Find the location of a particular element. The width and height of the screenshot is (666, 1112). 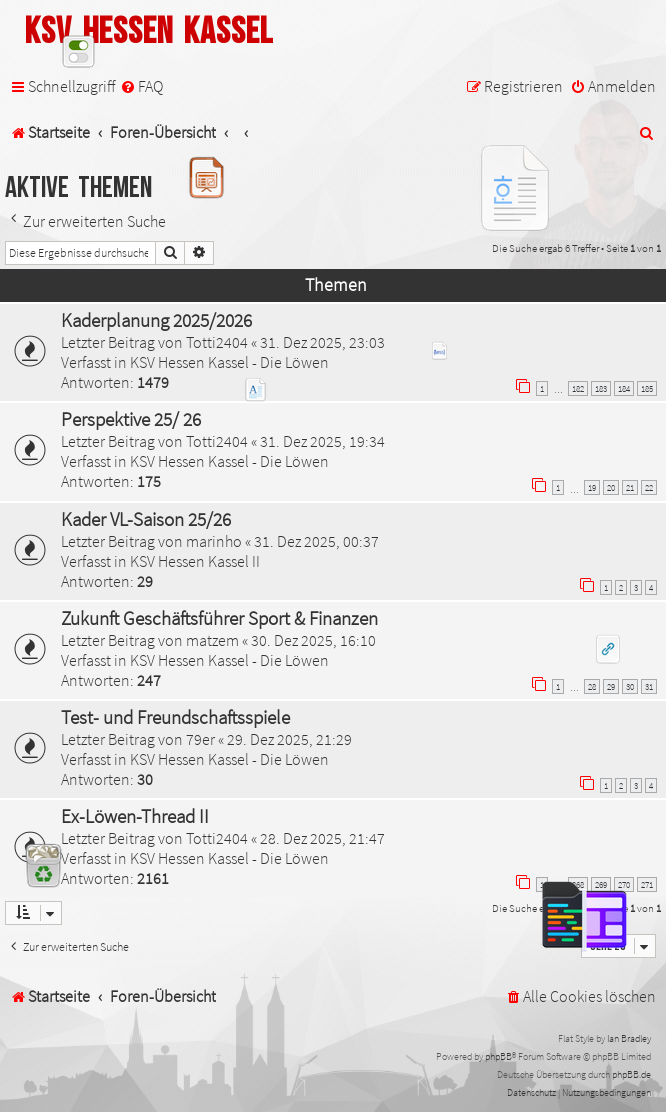

indicates trash bin contains deleted items is located at coordinates (43, 865).